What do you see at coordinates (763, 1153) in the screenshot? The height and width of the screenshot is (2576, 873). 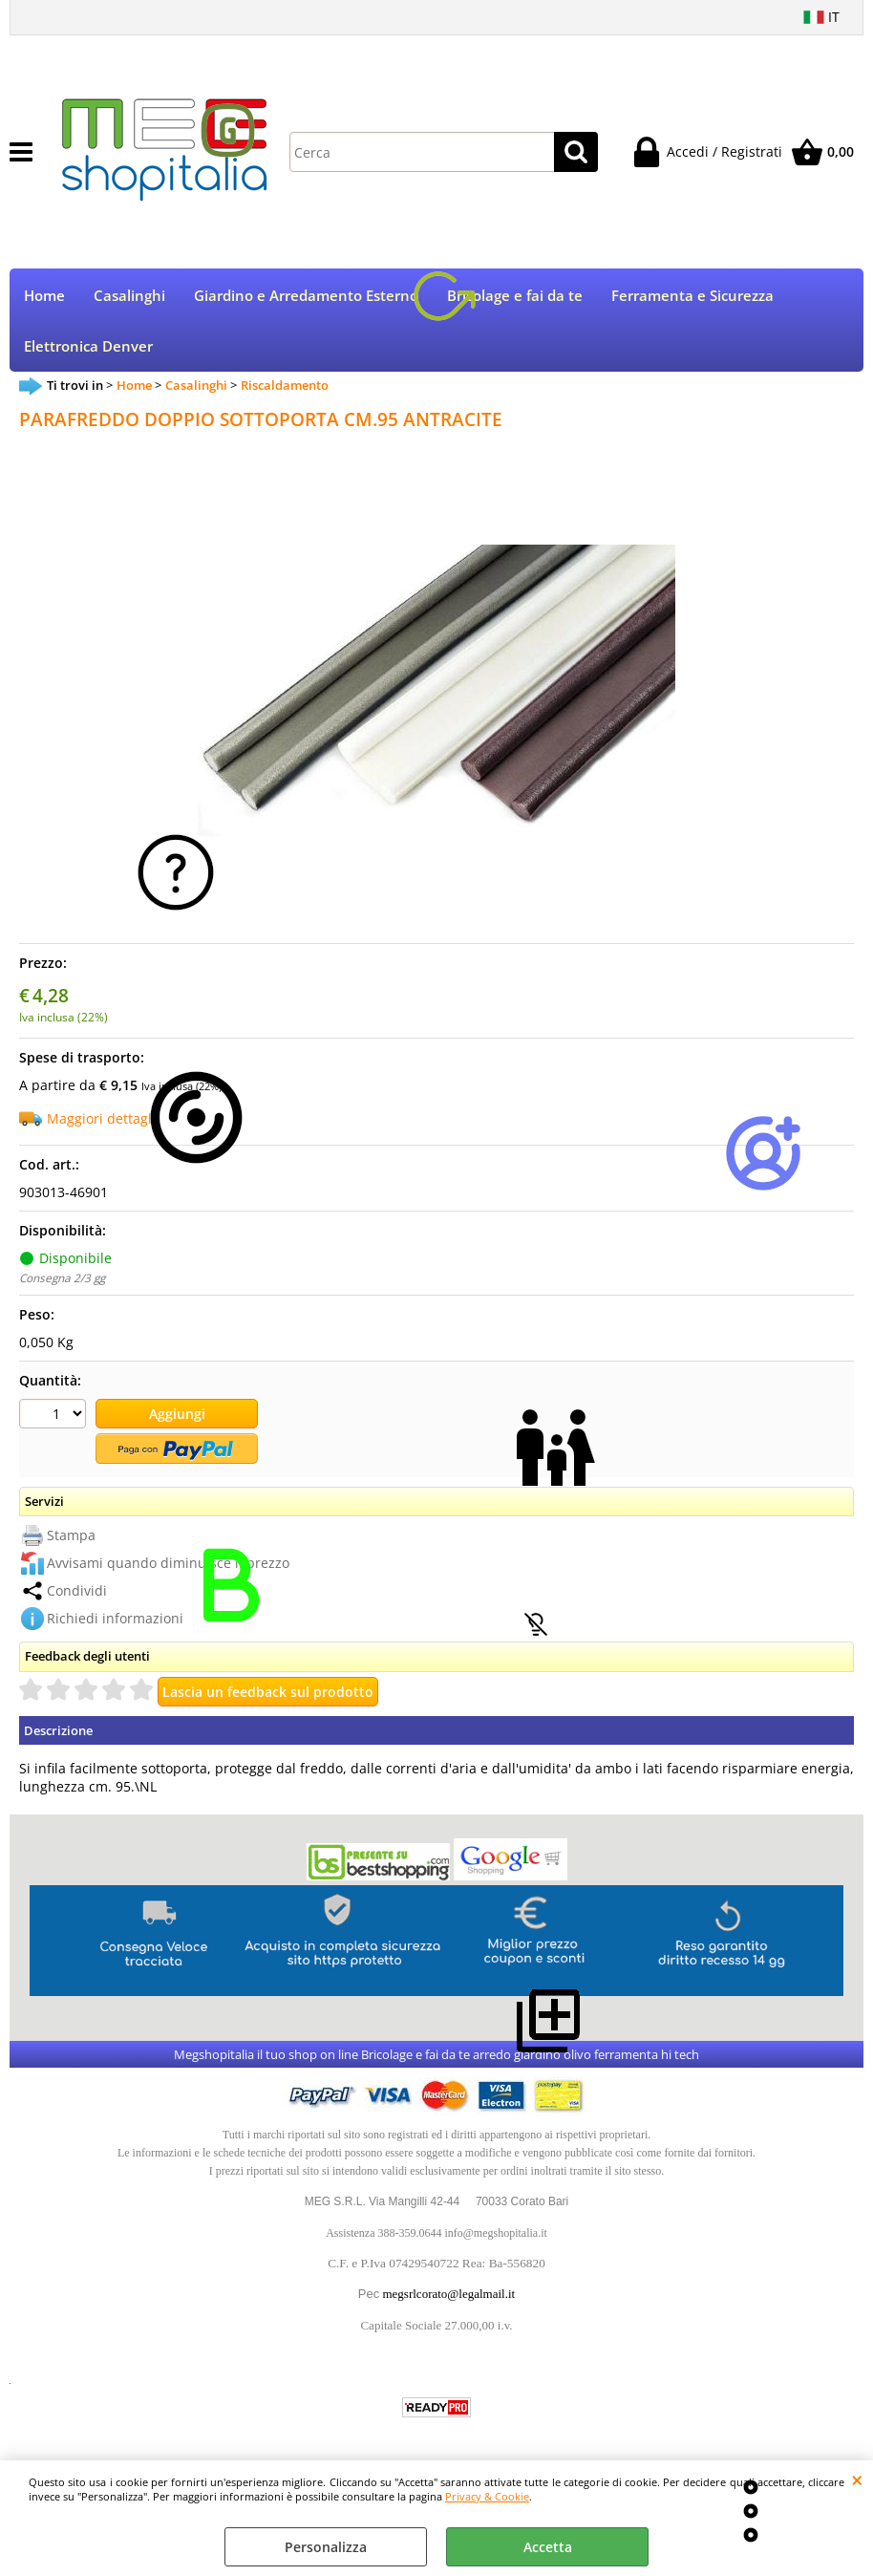 I see `add a new user or contact` at bounding box center [763, 1153].